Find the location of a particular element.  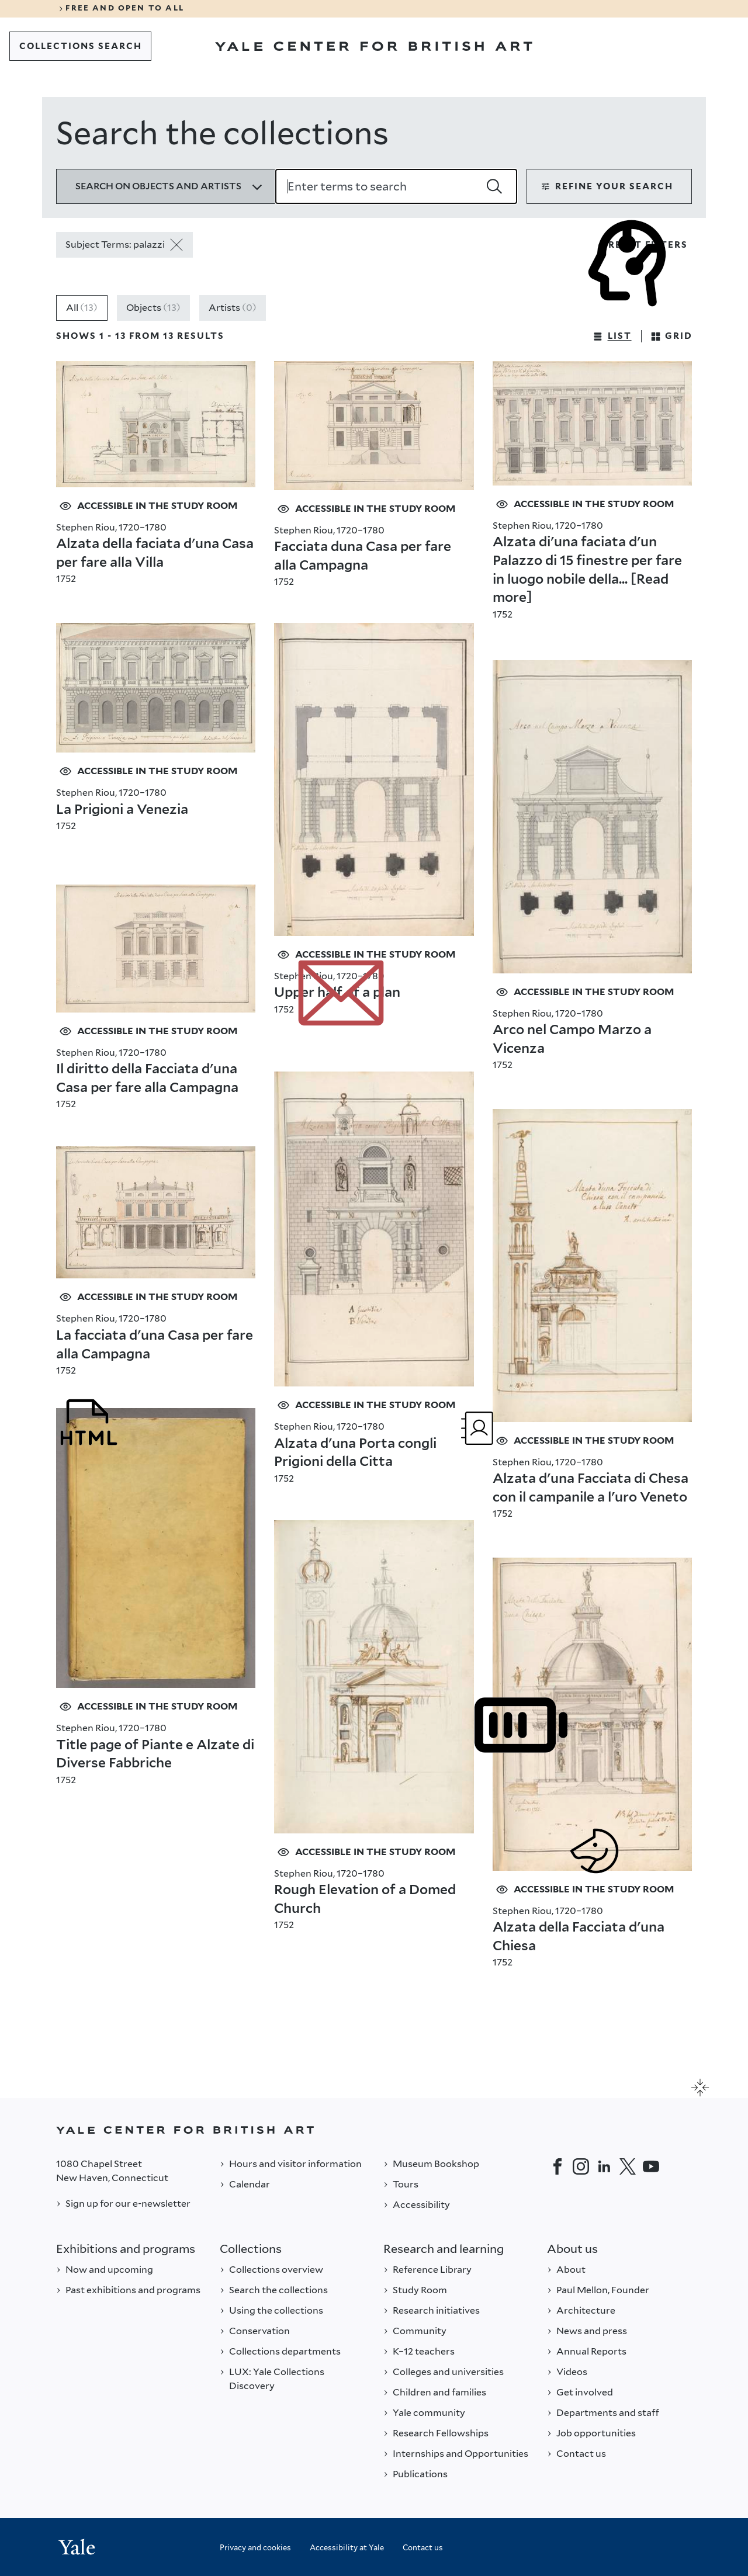

view or open an HTML file is located at coordinates (87, 1424).